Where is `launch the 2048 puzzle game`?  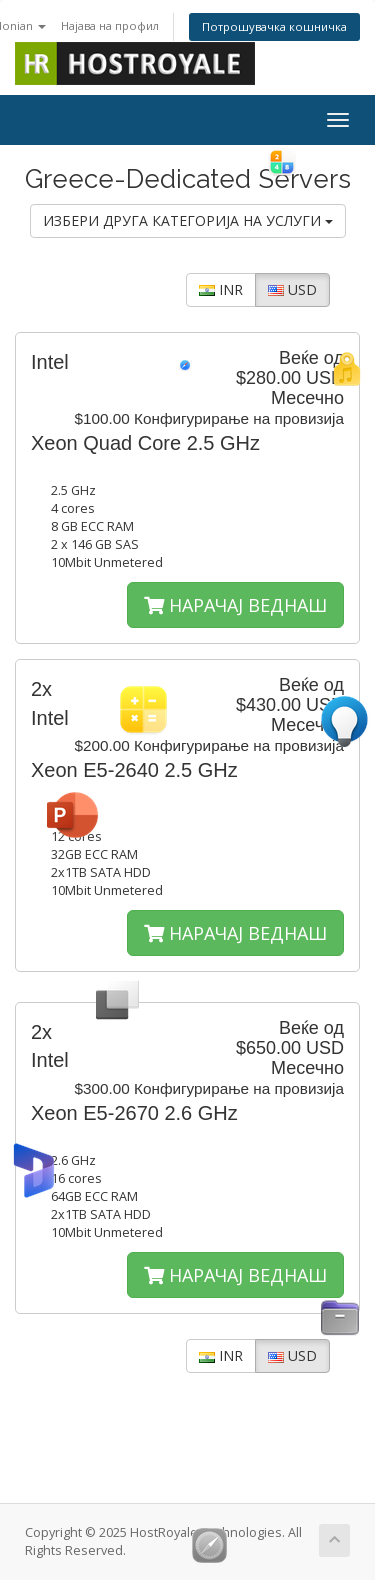 launch the 2048 puzzle game is located at coordinates (282, 162).